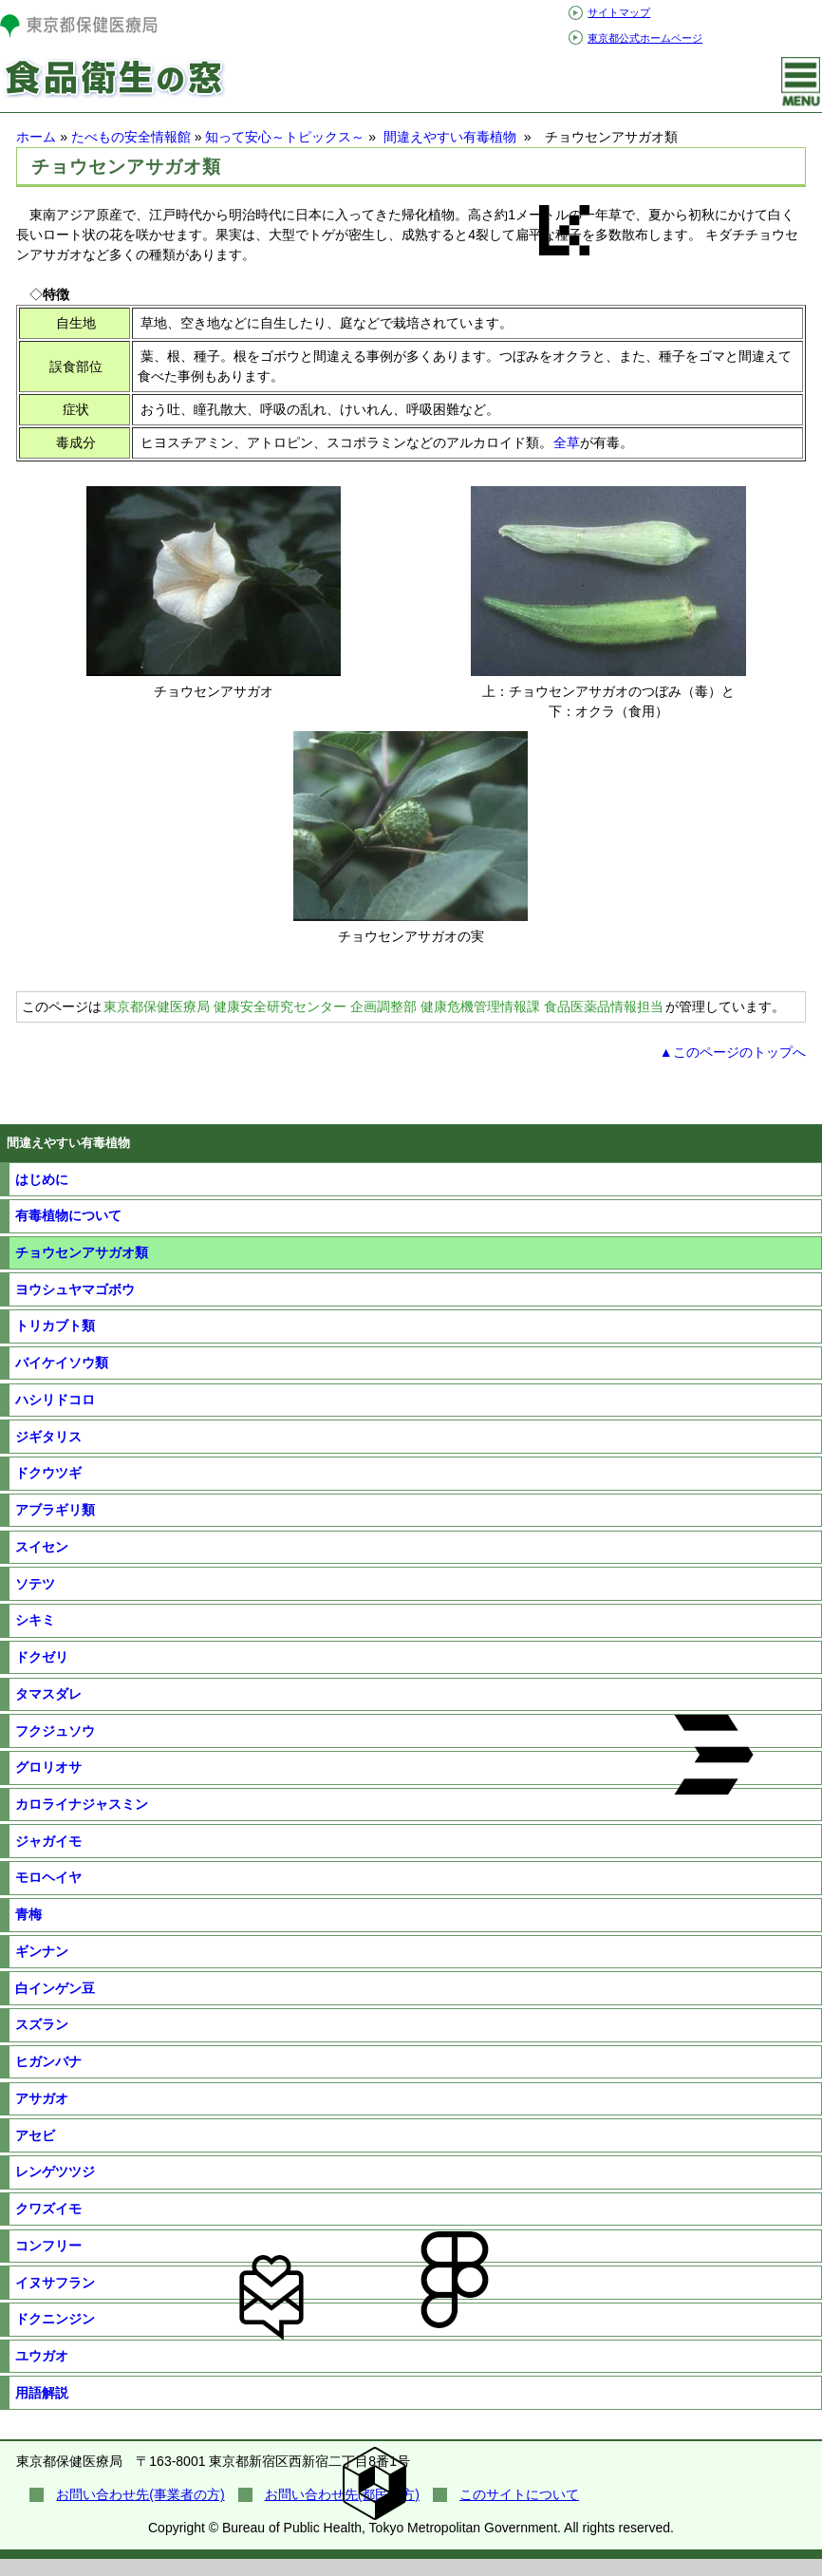  I want to click on Rundeck logo, so click(714, 1755).